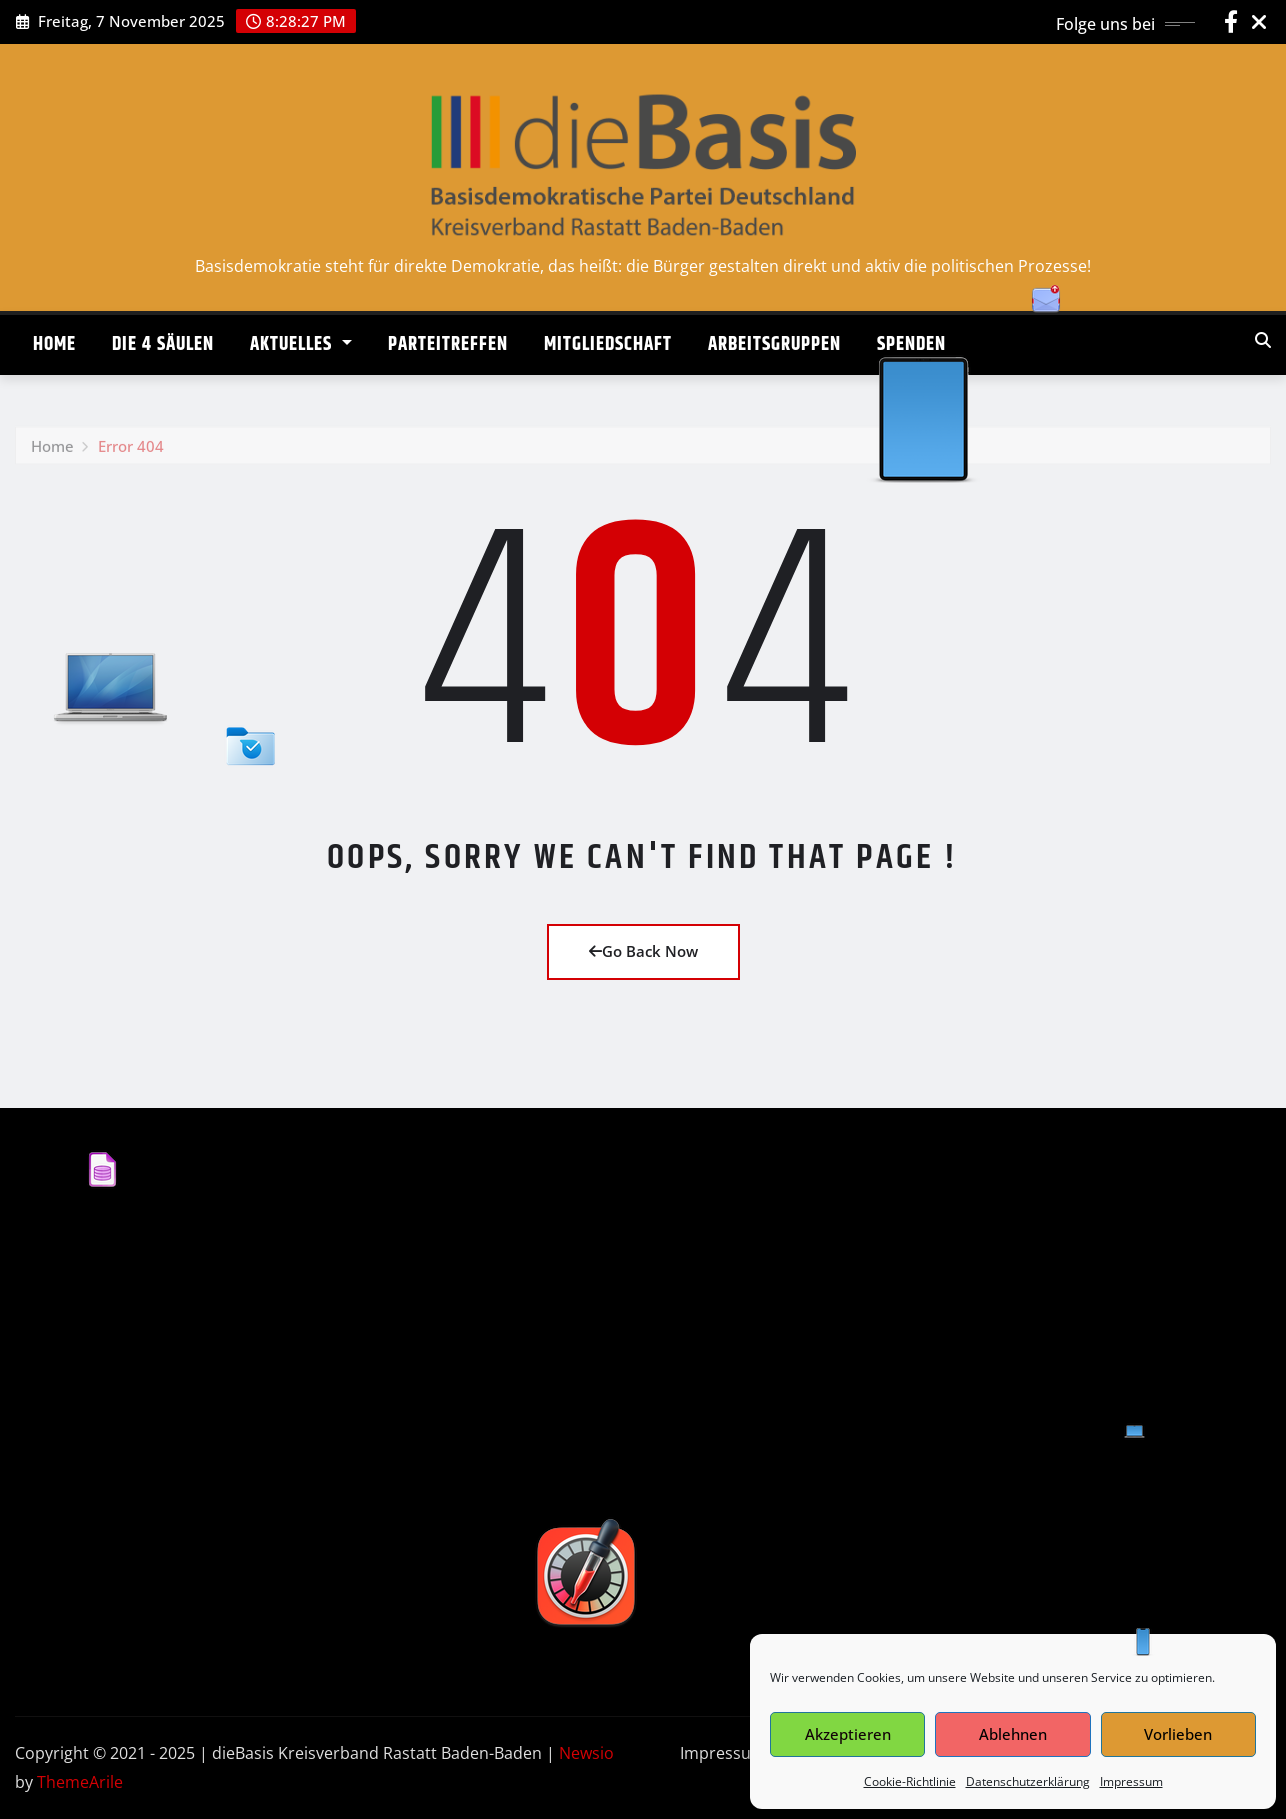  I want to click on represents a PowerBook G4 Titanium device, so click(110, 683).